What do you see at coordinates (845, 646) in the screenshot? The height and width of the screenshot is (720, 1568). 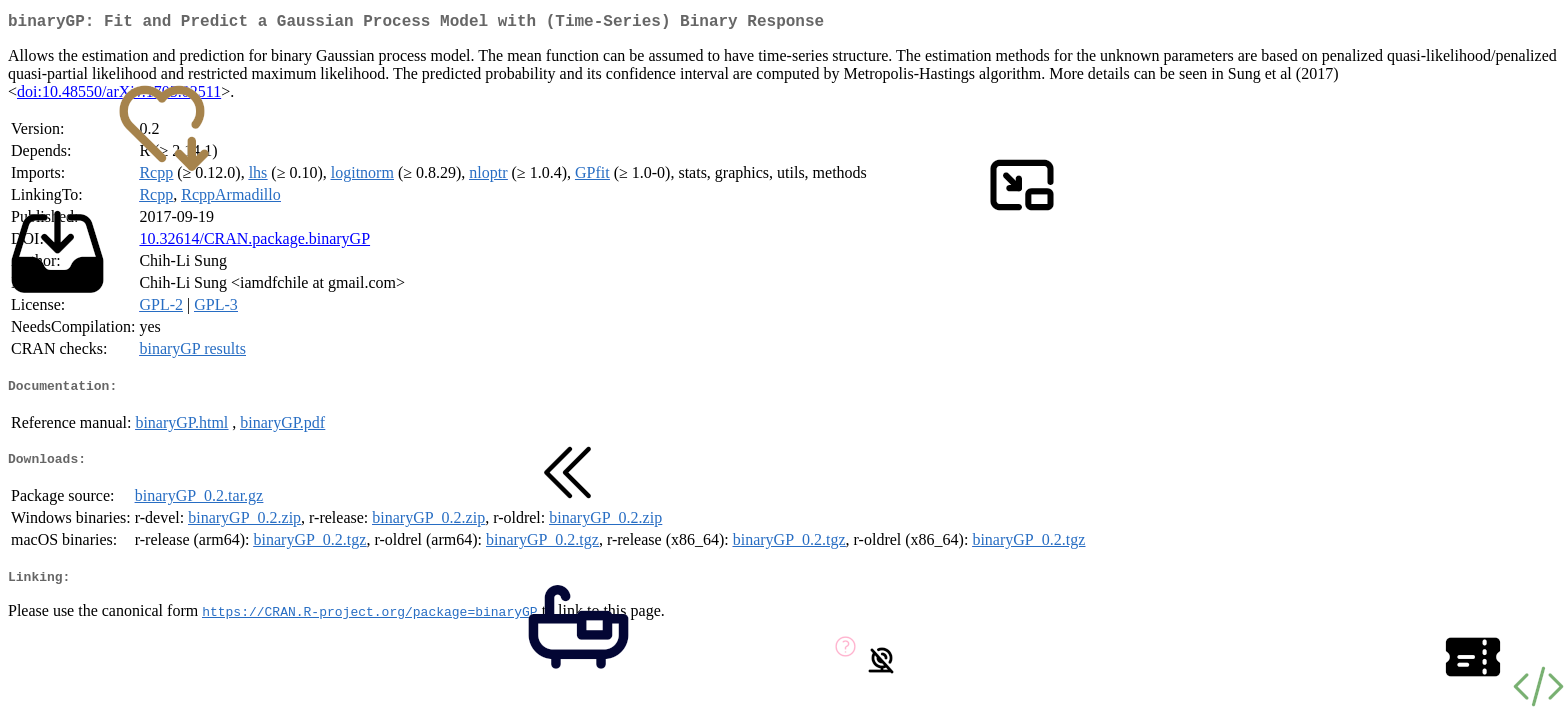 I see `access help or support information` at bounding box center [845, 646].